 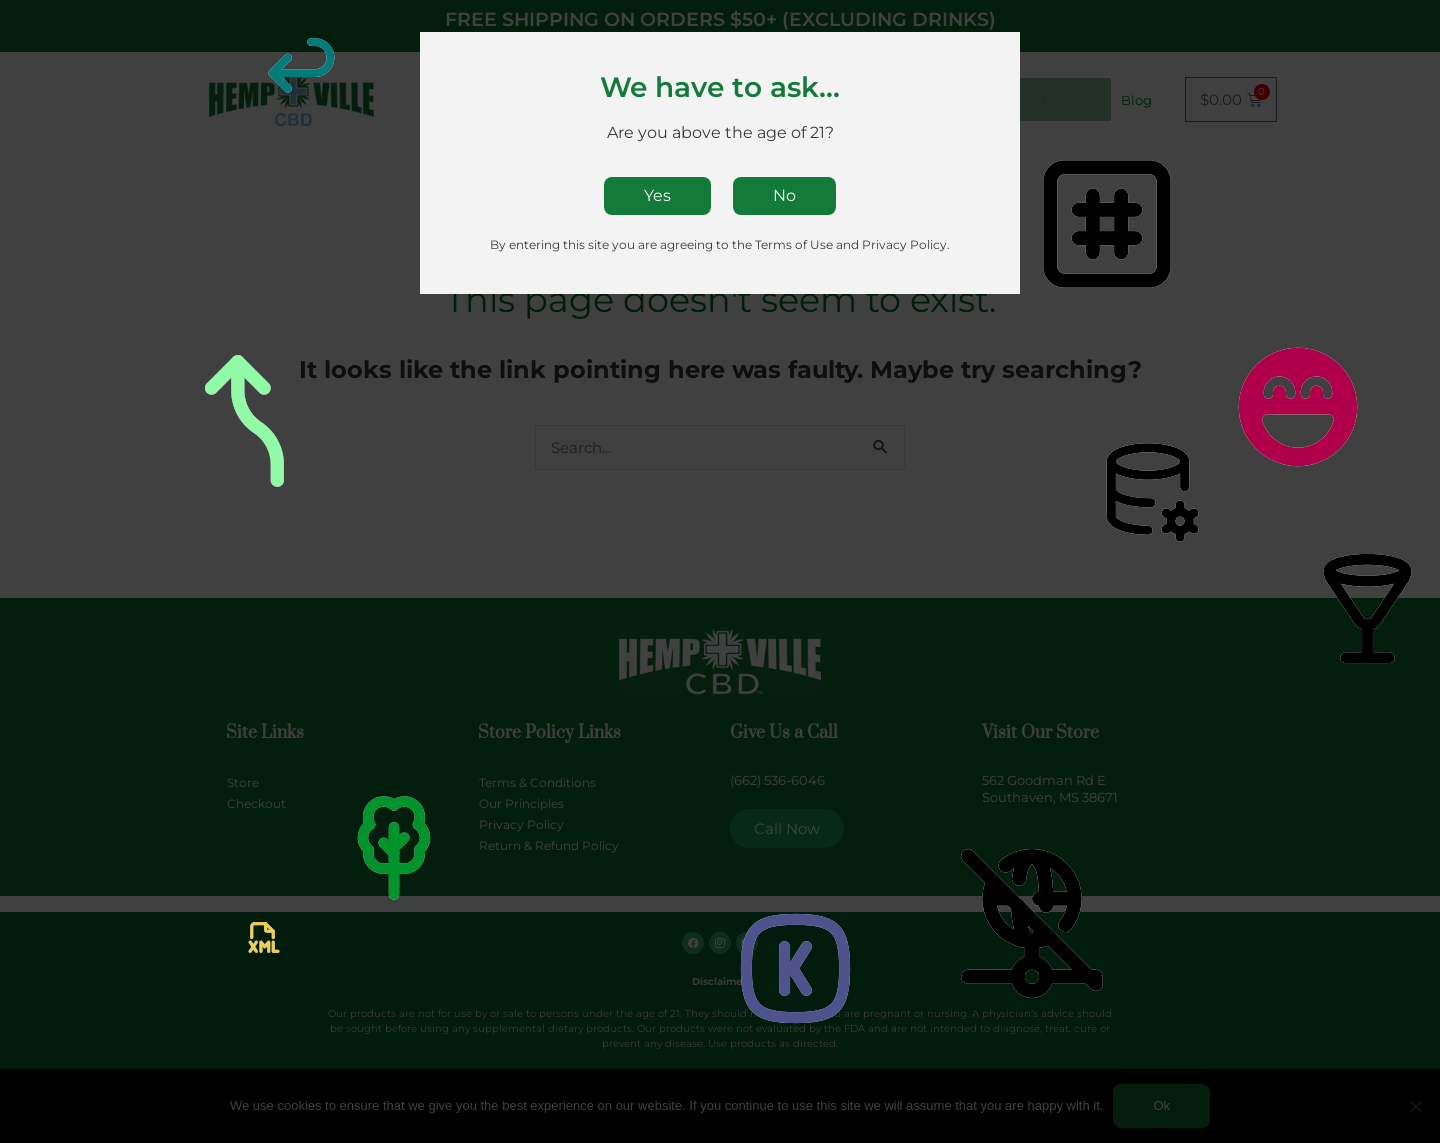 I want to click on view bar or cocktail menu, so click(x=1367, y=608).